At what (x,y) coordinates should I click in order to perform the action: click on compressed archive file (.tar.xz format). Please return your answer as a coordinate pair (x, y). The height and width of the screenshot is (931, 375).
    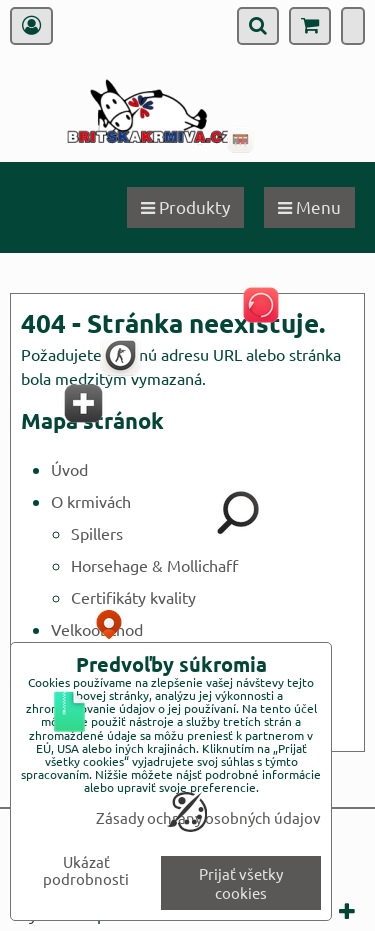
    Looking at the image, I should click on (69, 712).